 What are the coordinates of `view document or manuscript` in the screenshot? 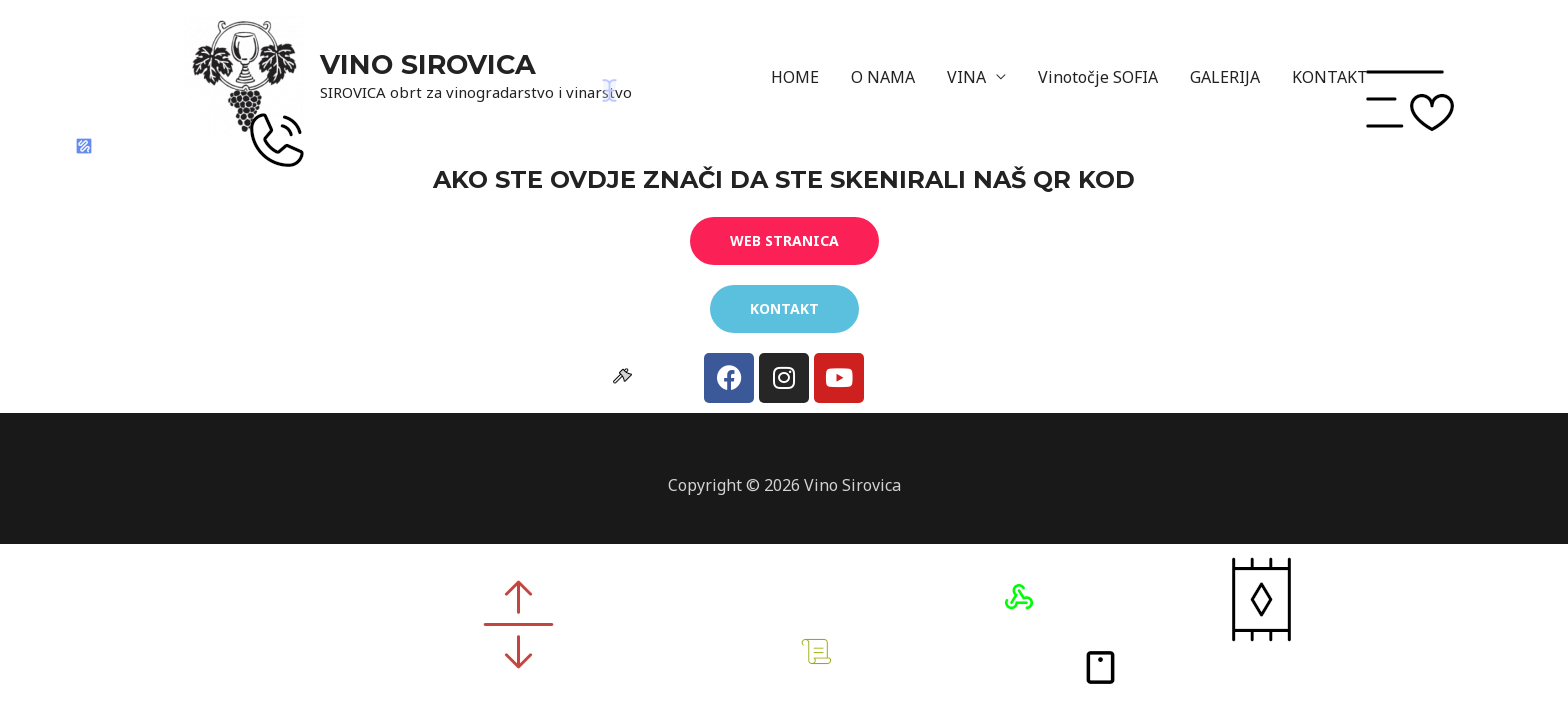 It's located at (817, 651).